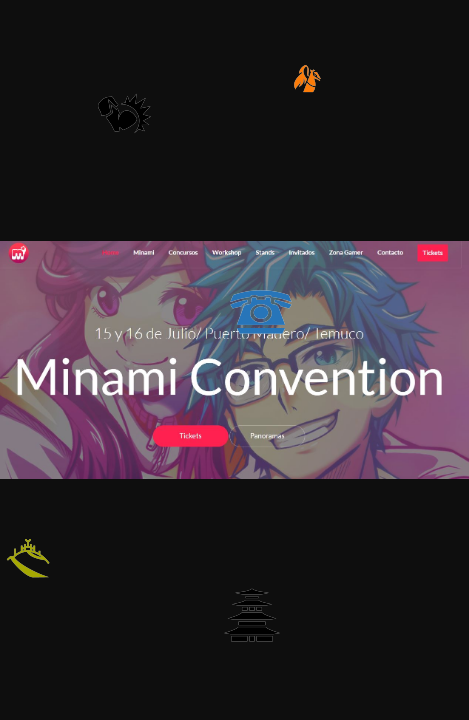 Image resolution: width=469 pixels, height=720 pixels. Describe the element at coordinates (124, 113) in the screenshot. I see `kick attack action in a game` at that location.